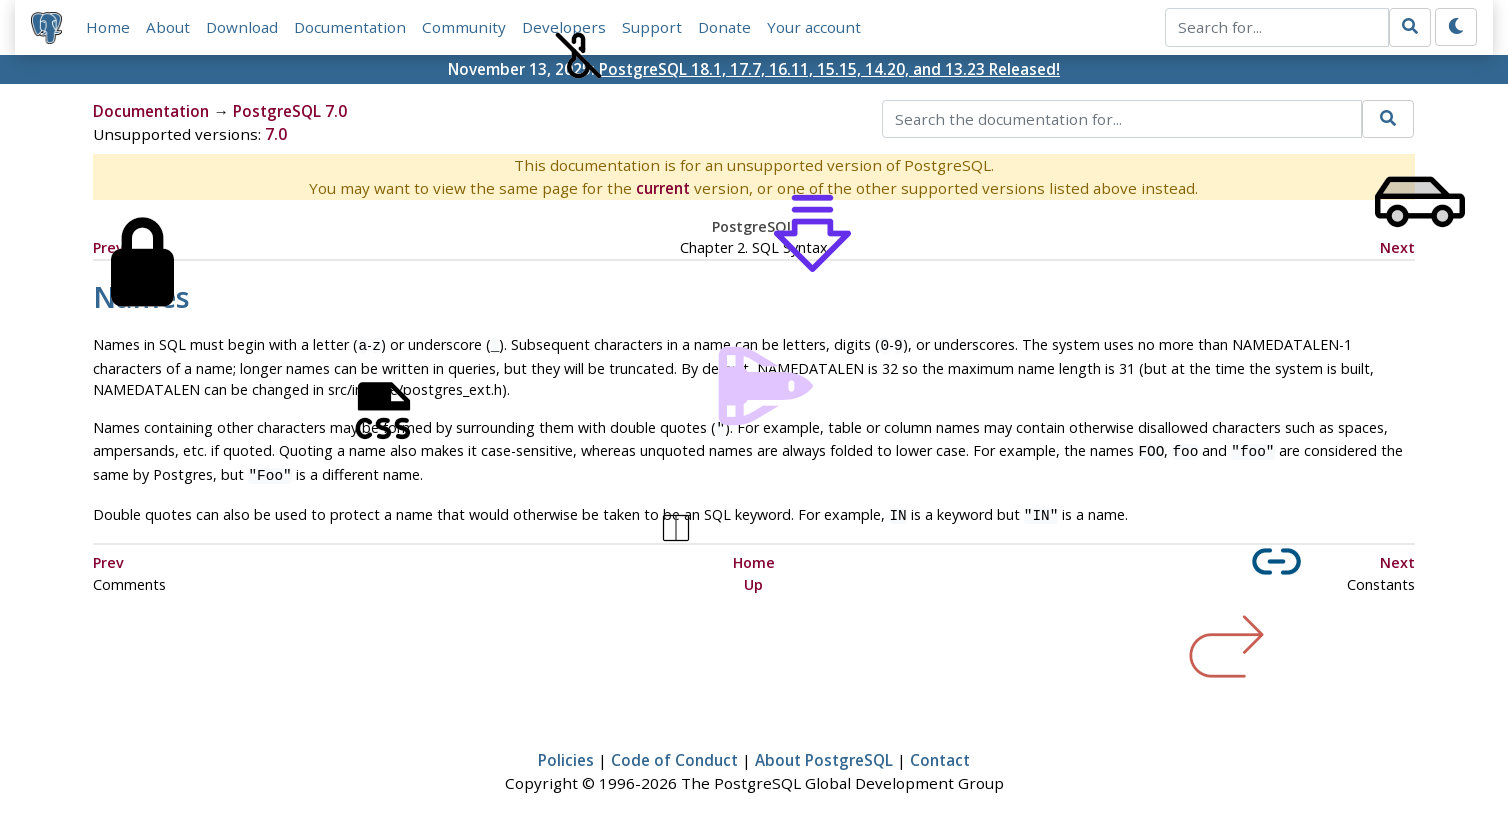  I want to click on launch or deploy an application, so click(769, 386).